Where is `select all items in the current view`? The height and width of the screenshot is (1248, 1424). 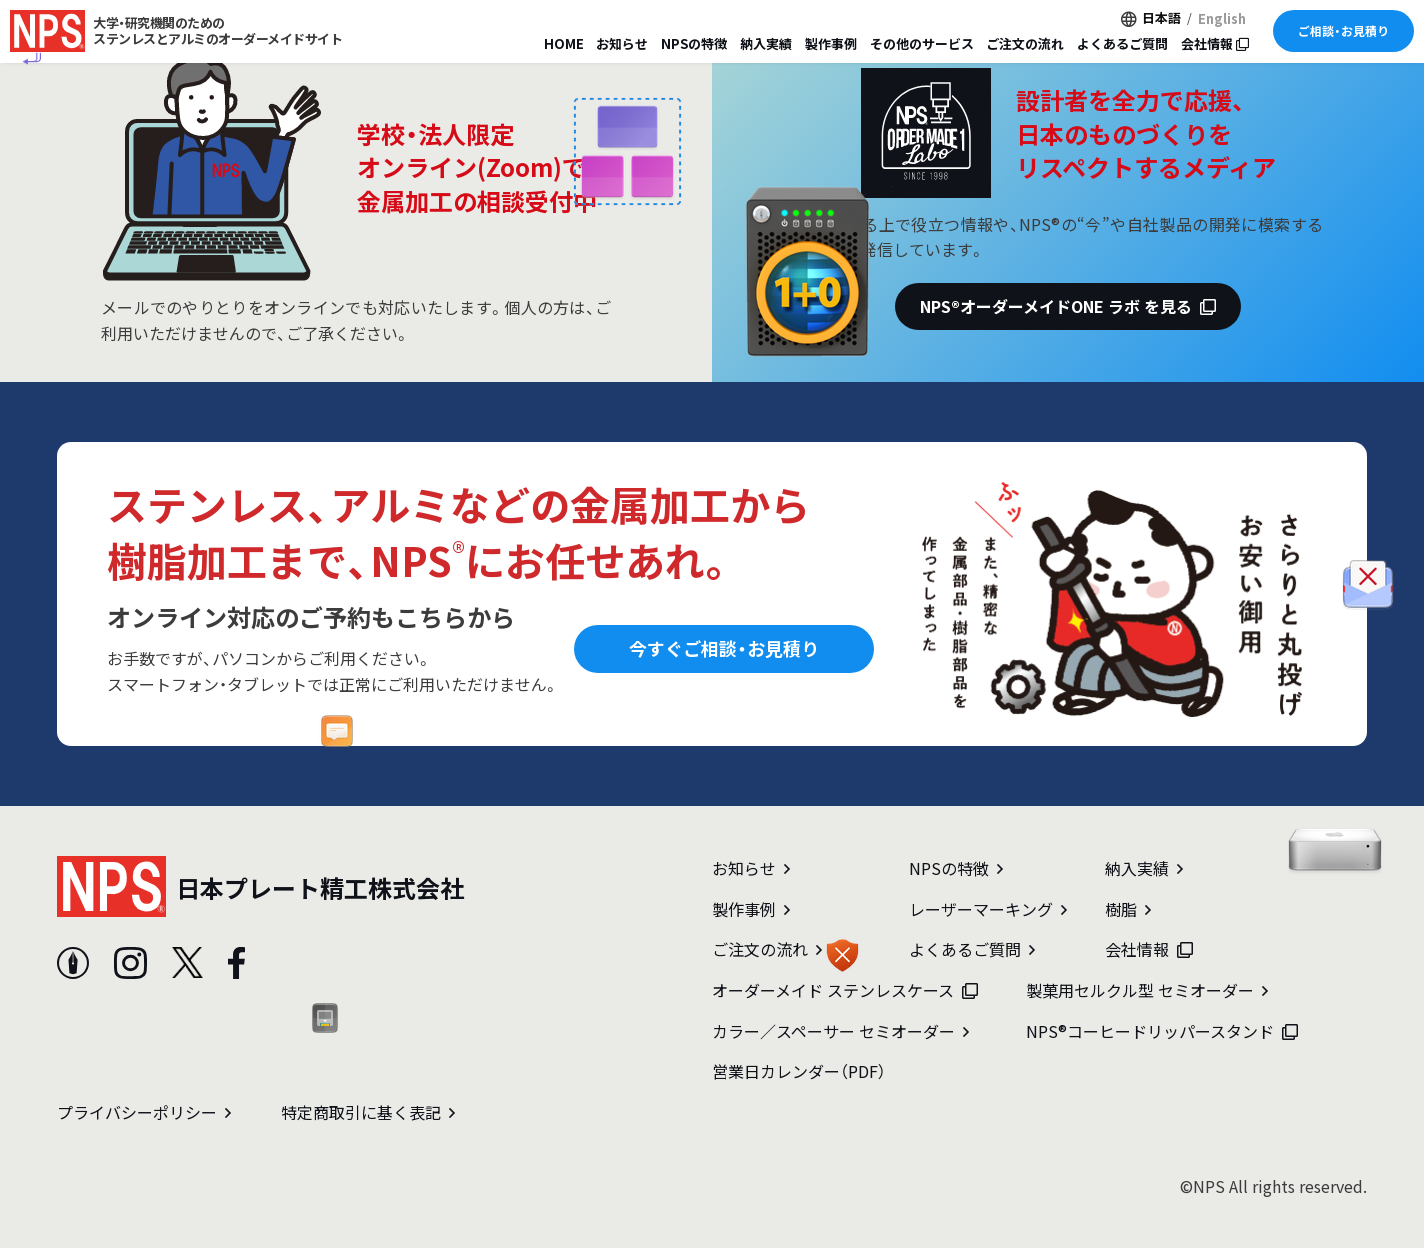 select all items in the current view is located at coordinates (627, 151).